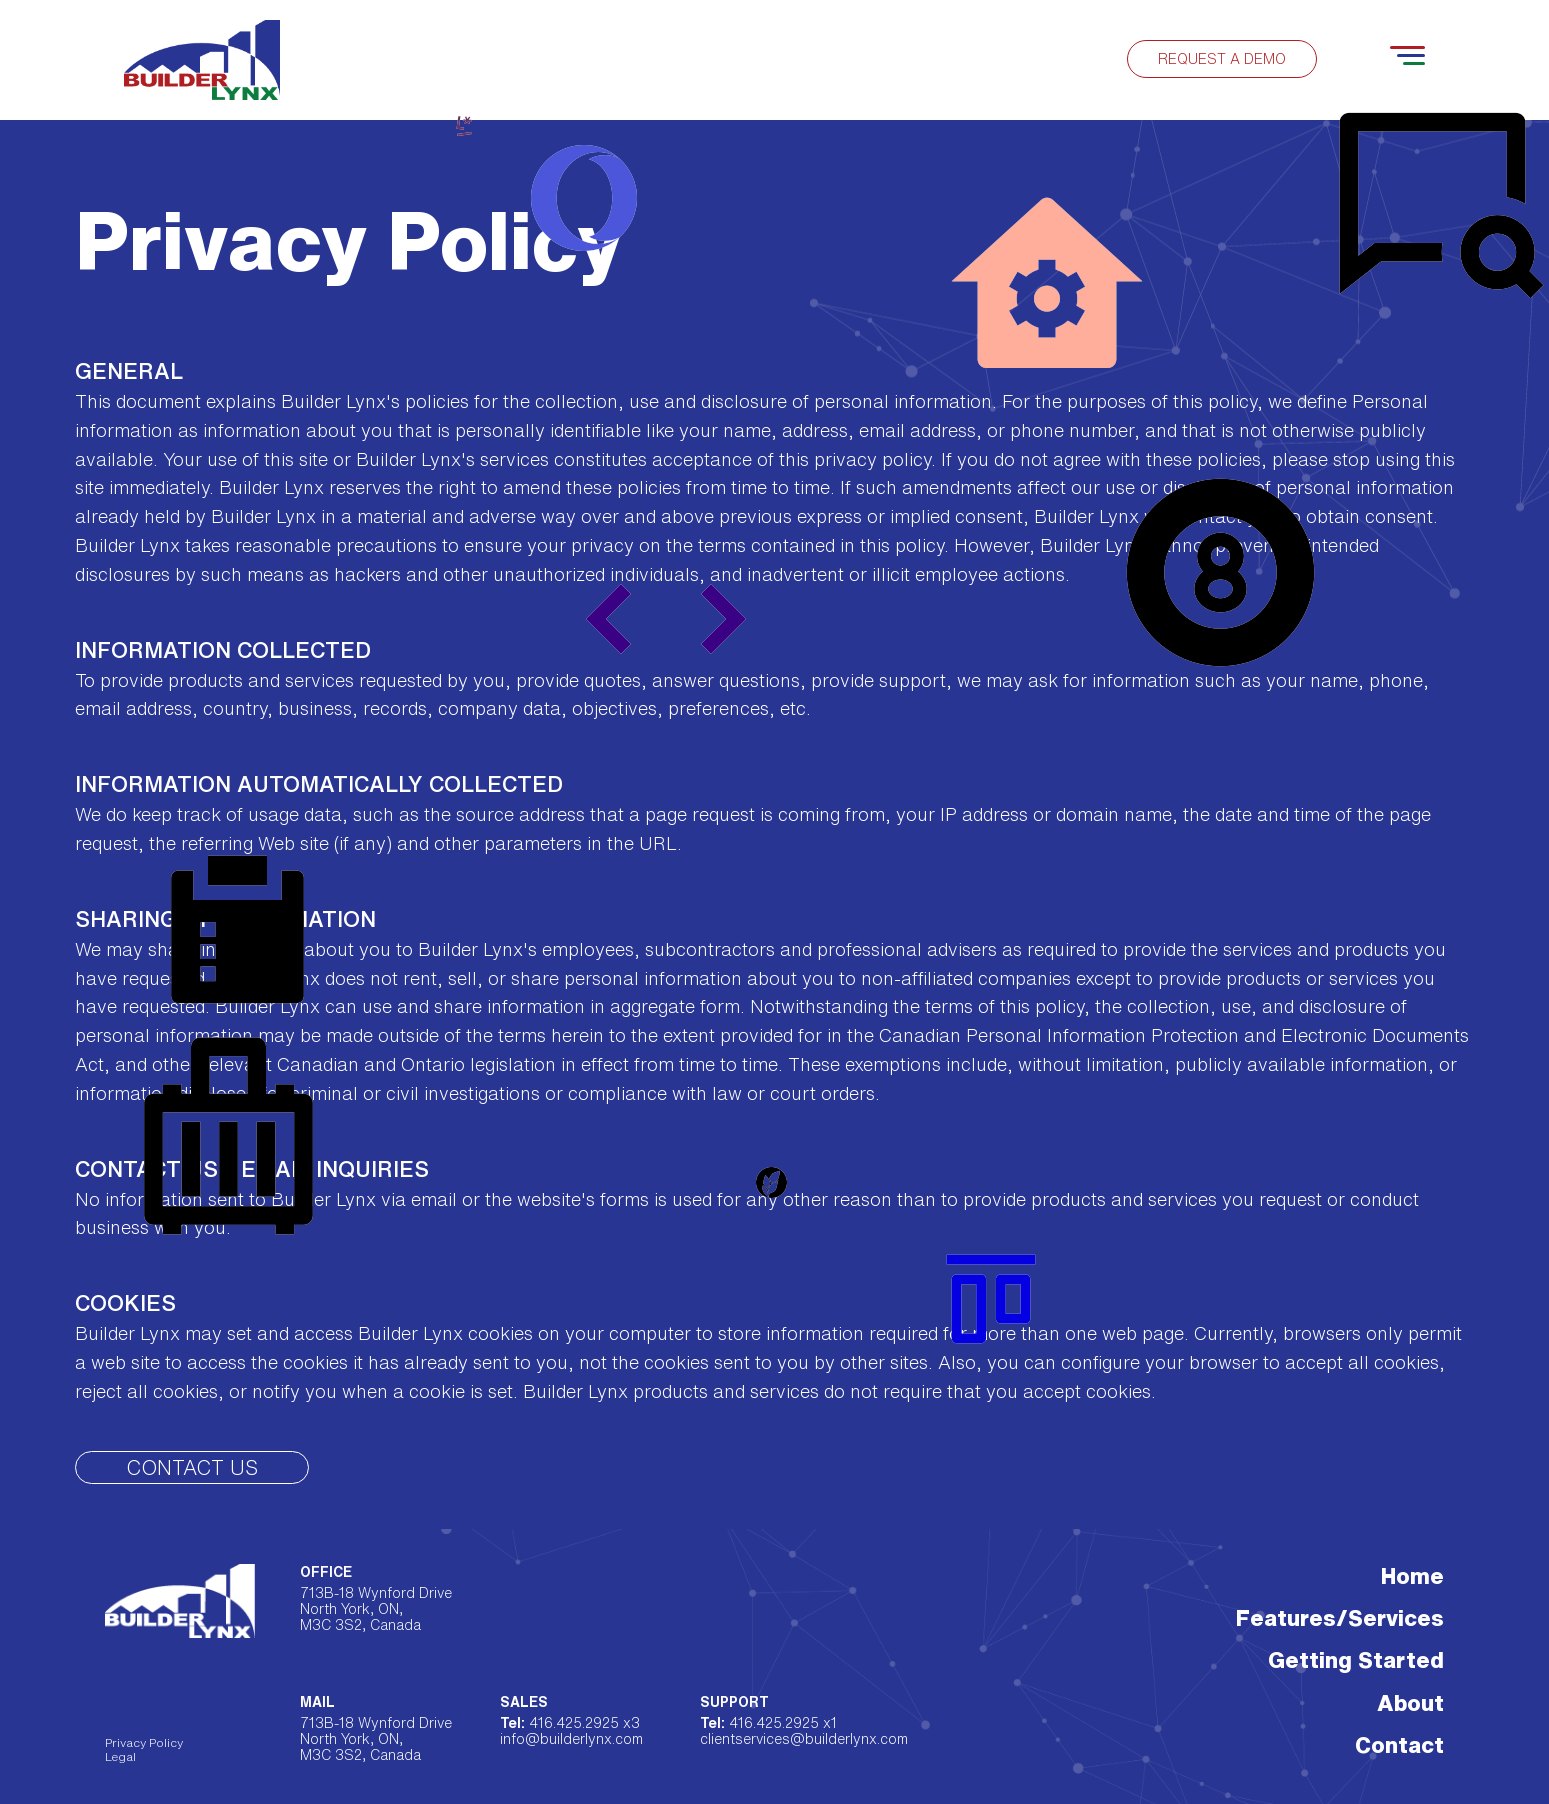 The height and width of the screenshot is (1804, 1549). I want to click on access travel or trip planning features, so click(228, 1140).